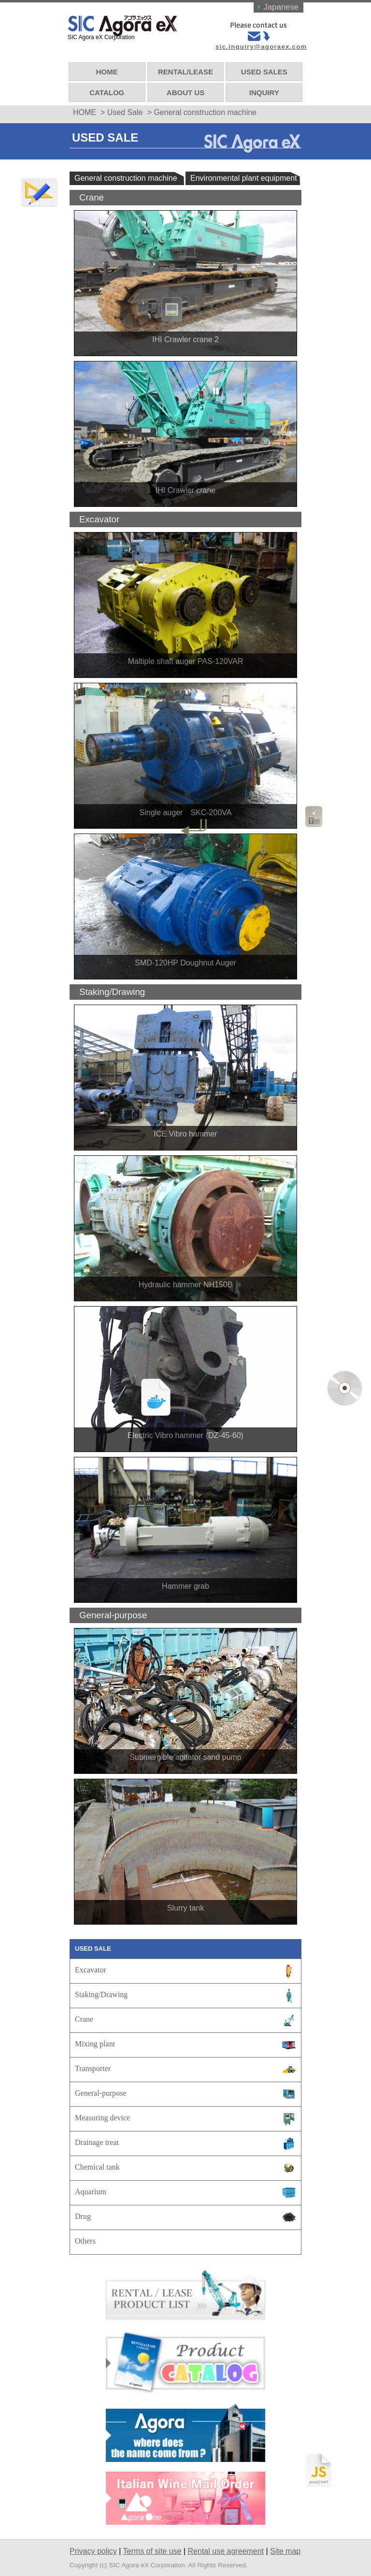  Describe the element at coordinates (156, 1397) in the screenshot. I see `a dockerfile or docker configuration file` at that location.